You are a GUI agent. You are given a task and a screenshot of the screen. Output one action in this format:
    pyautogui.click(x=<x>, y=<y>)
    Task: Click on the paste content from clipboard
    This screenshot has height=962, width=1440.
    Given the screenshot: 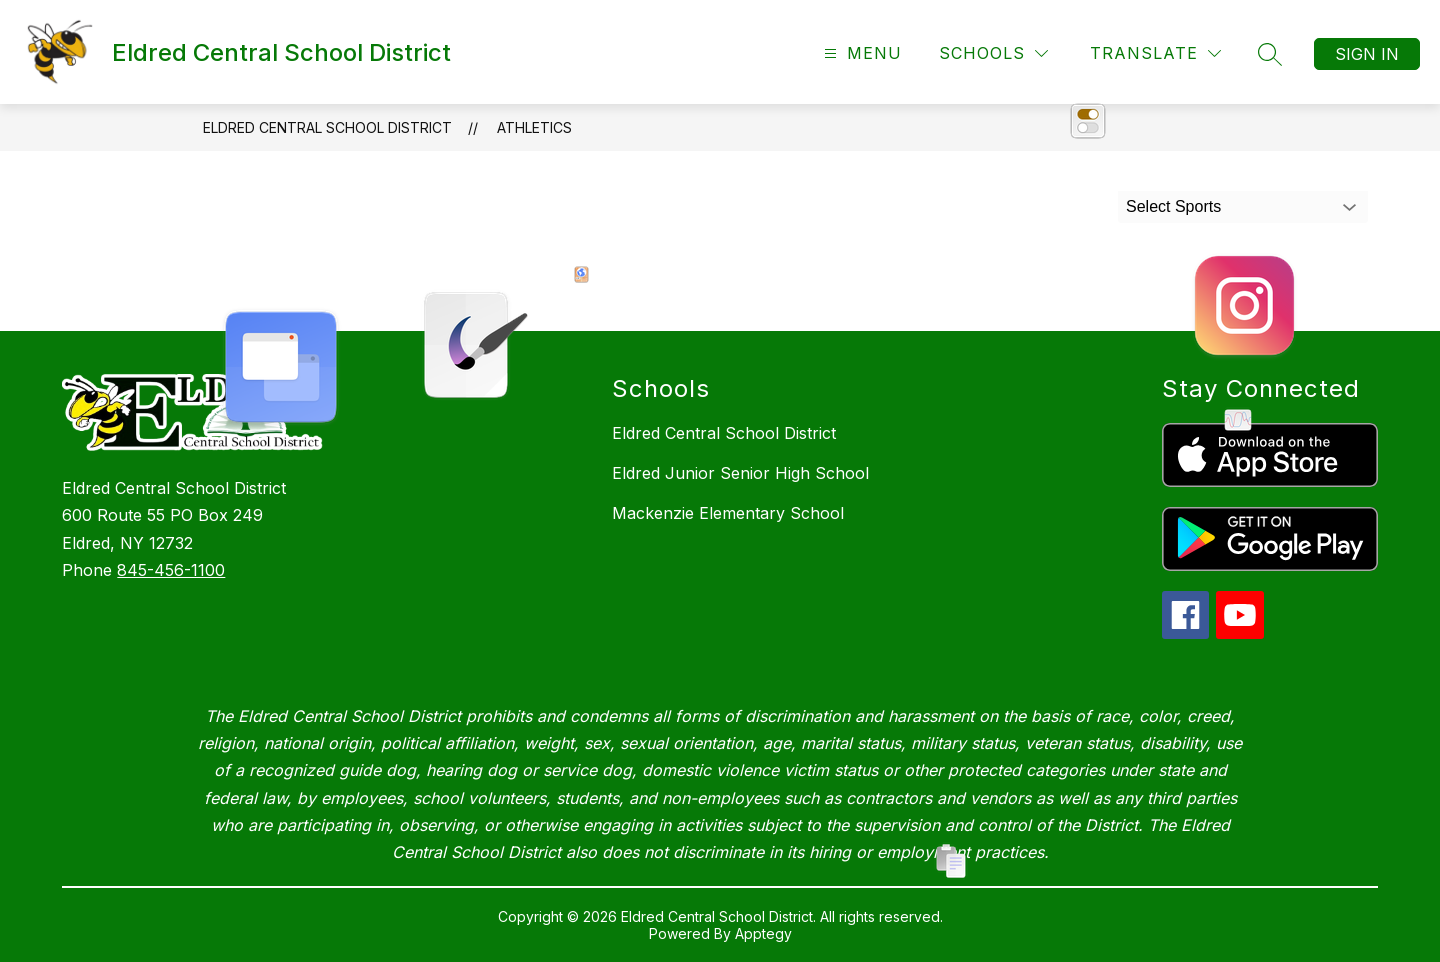 What is the action you would take?
    pyautogui.click(x=951, y=861)
    